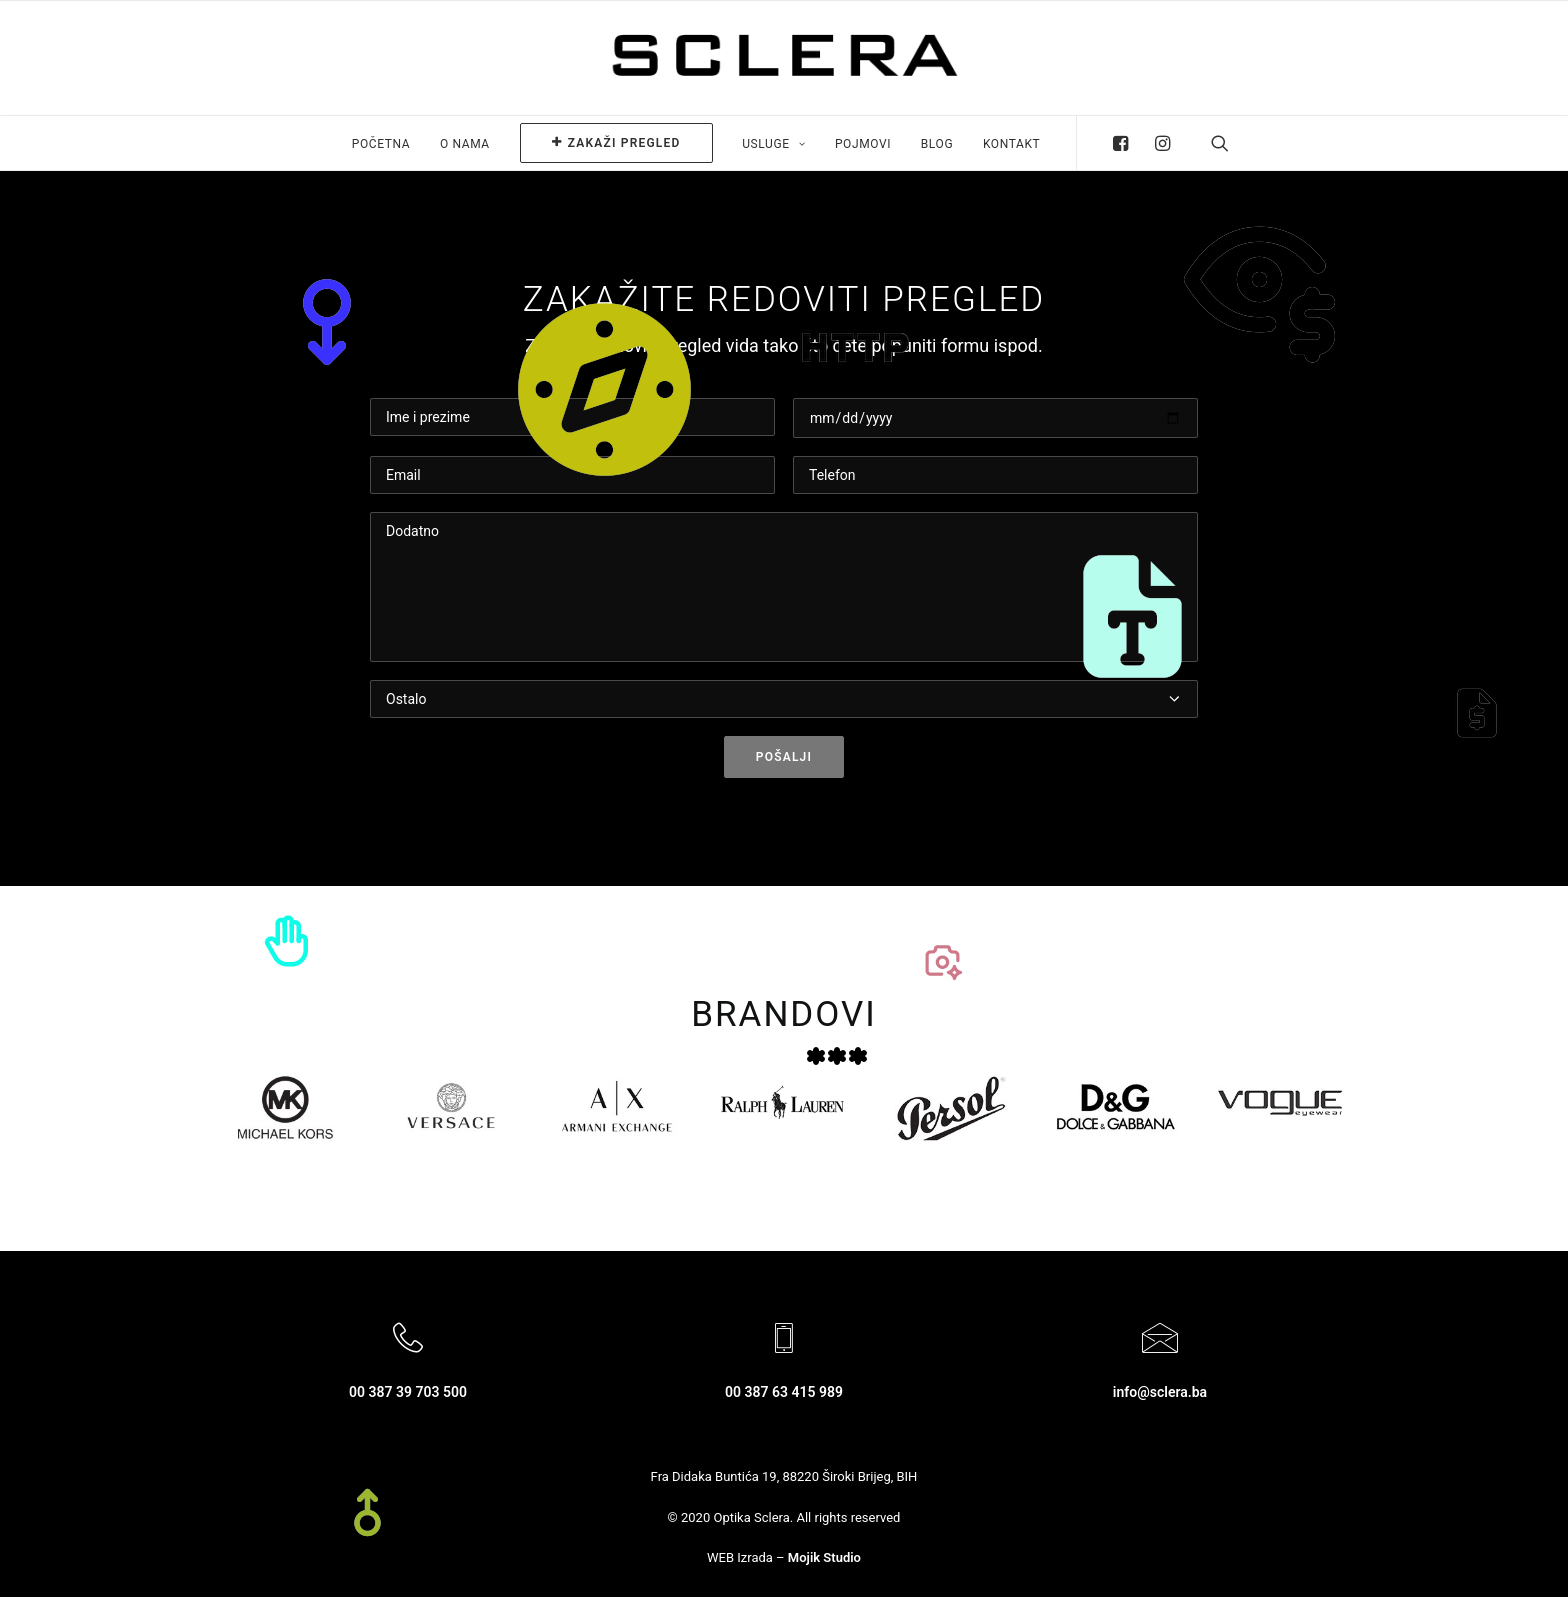 Image resolution: width=1568 pixels, height=1597 pixels. I want to click on swipe down gesture indicator, so click(327, 322).